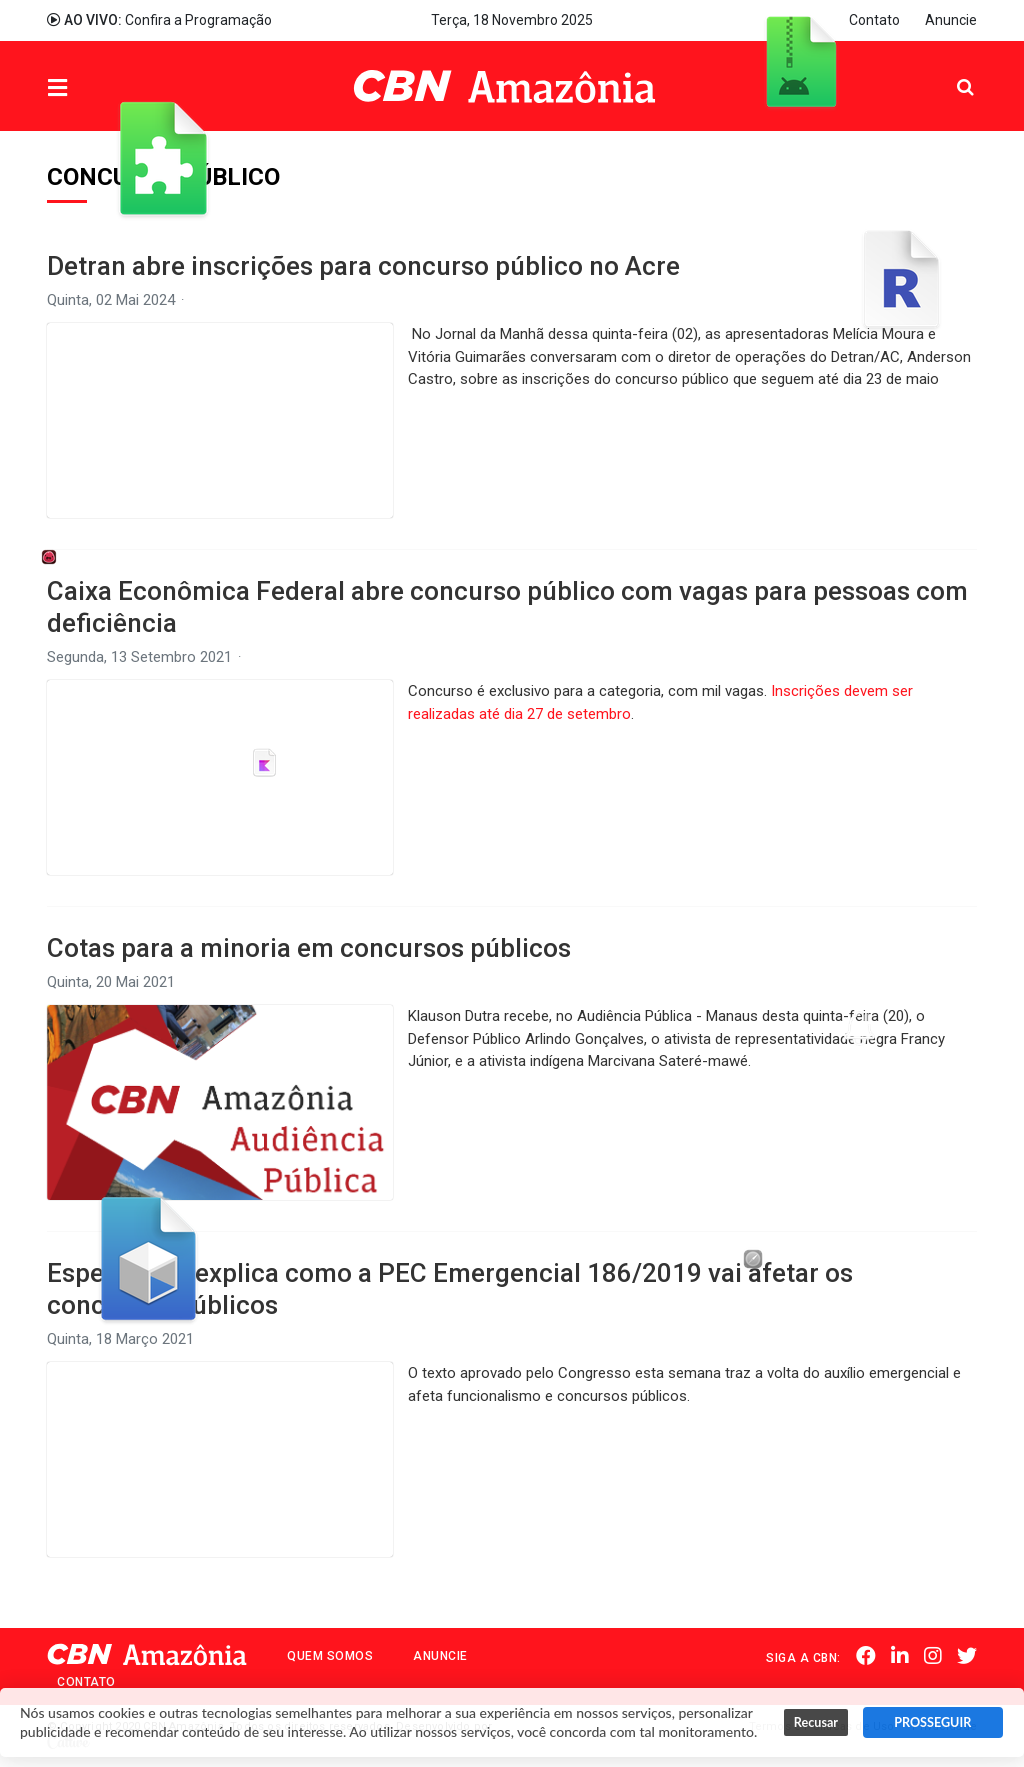 The height and width of the screenshot is (1767, 1024). What do you see at coordinates (859, 1028) in the screenshot?
I see `no new notifications` at bounding box center [859, 1028].